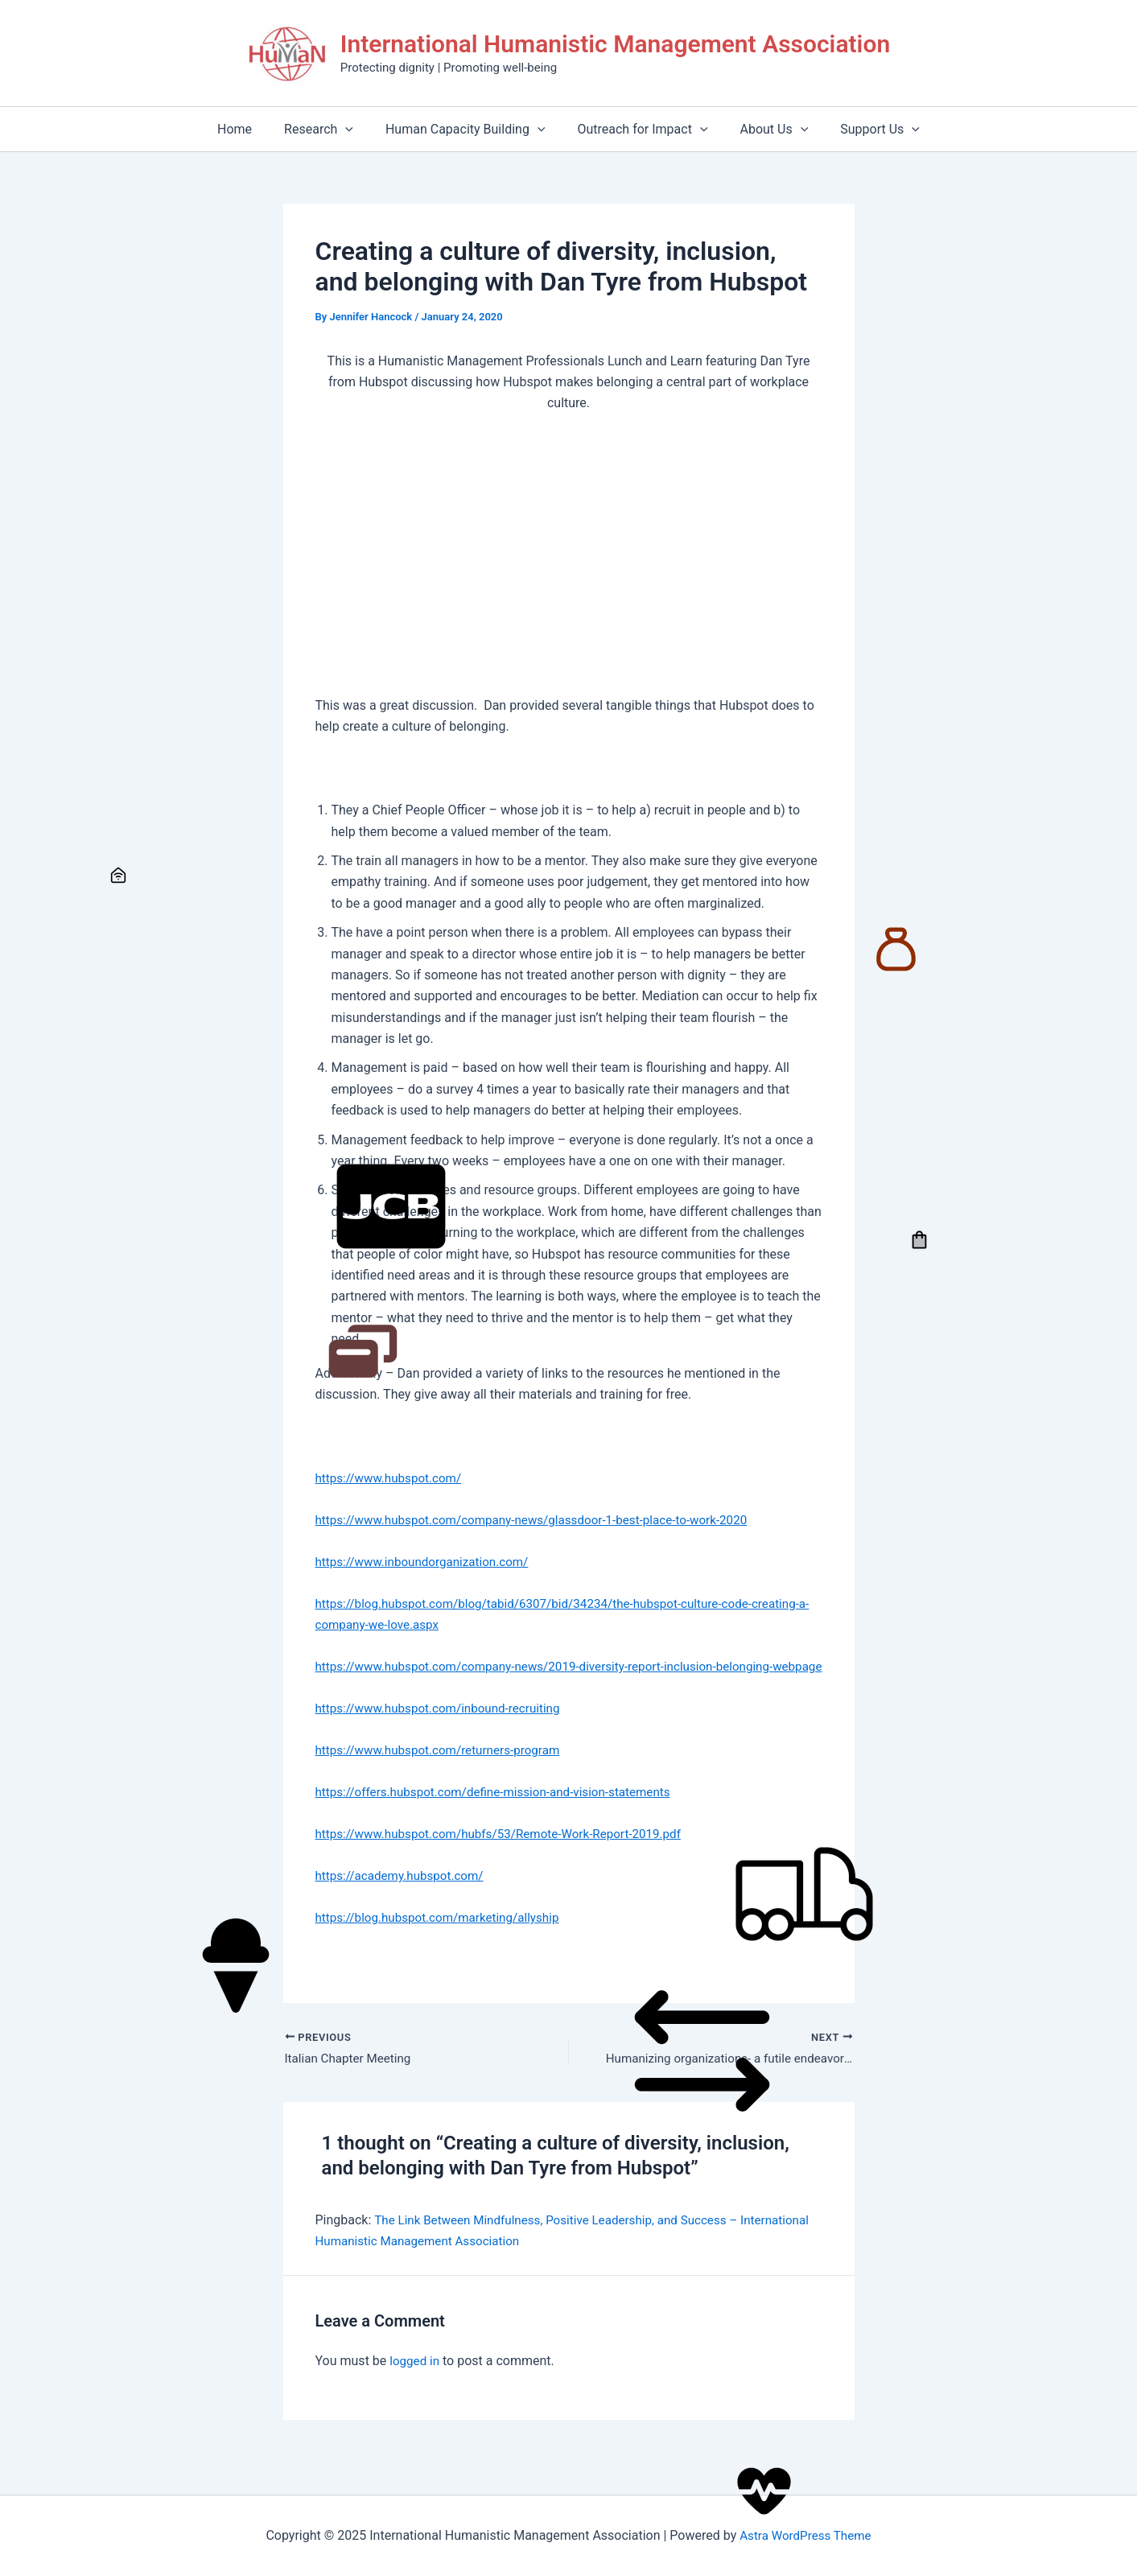 The width and height of the screenshot is (1137, 2576). I want to click on pay with JCB credit card, so click(391, 1206).